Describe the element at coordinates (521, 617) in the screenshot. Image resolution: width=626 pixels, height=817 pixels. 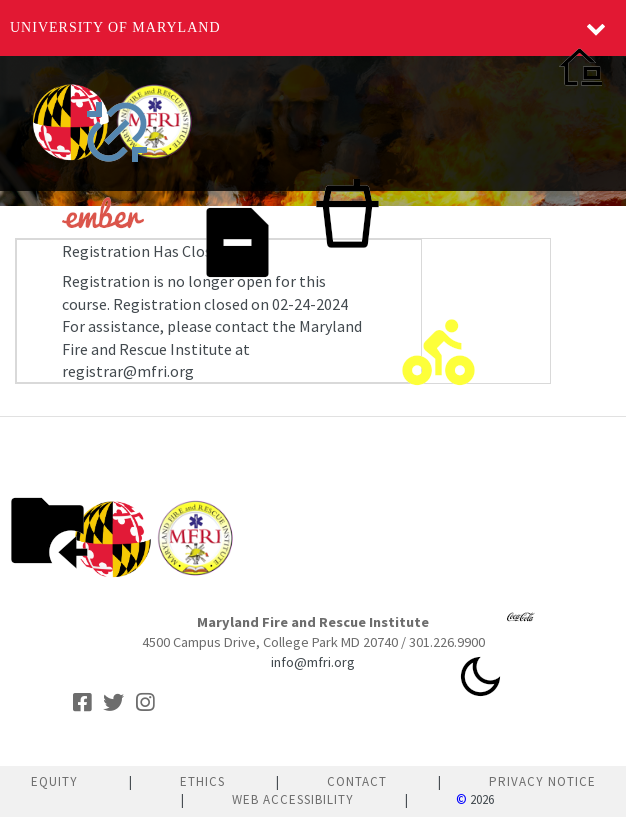
I see `coca-cola brand logo` at that location.